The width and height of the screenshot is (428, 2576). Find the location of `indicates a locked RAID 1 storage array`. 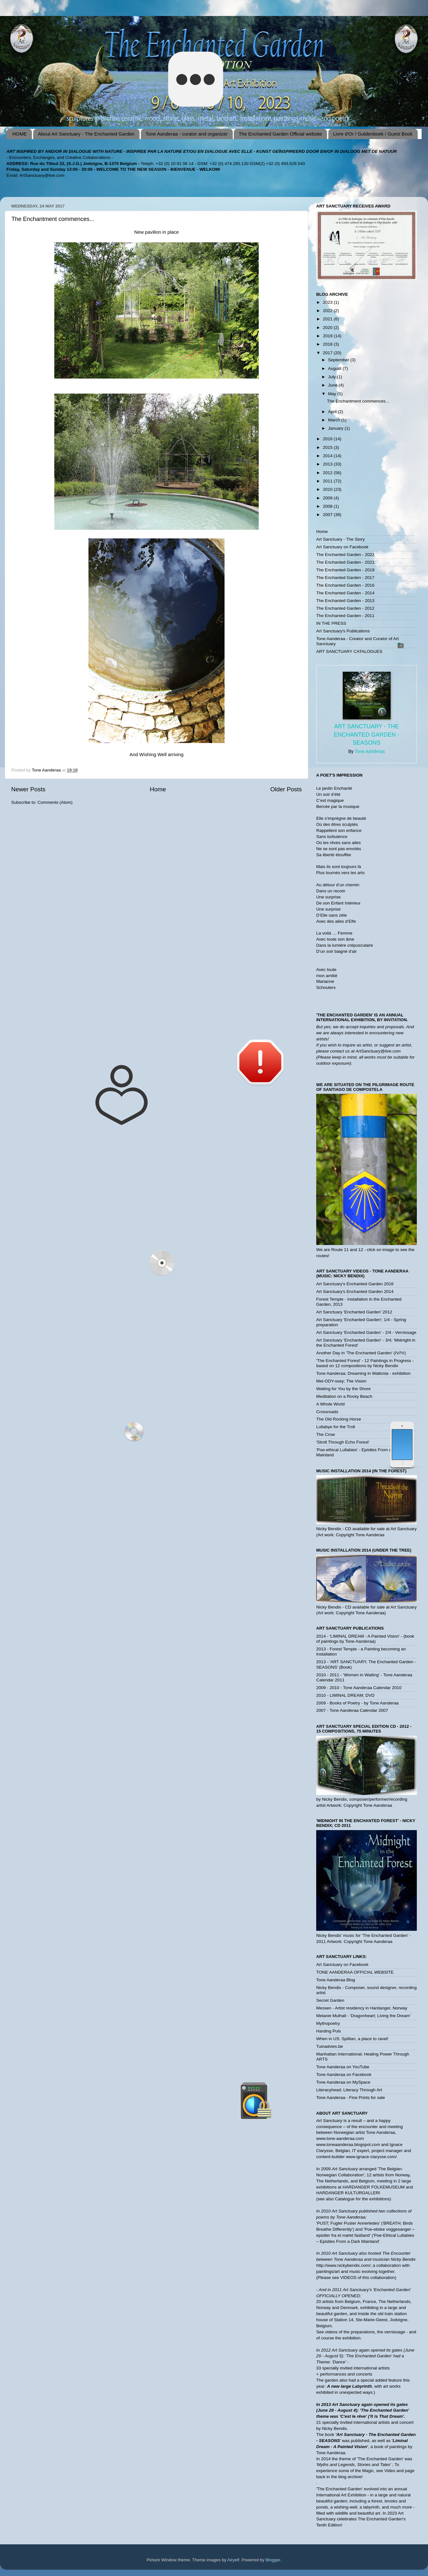

indicates a locked RAID 1 storage array is located at coordinates (254, 2101).